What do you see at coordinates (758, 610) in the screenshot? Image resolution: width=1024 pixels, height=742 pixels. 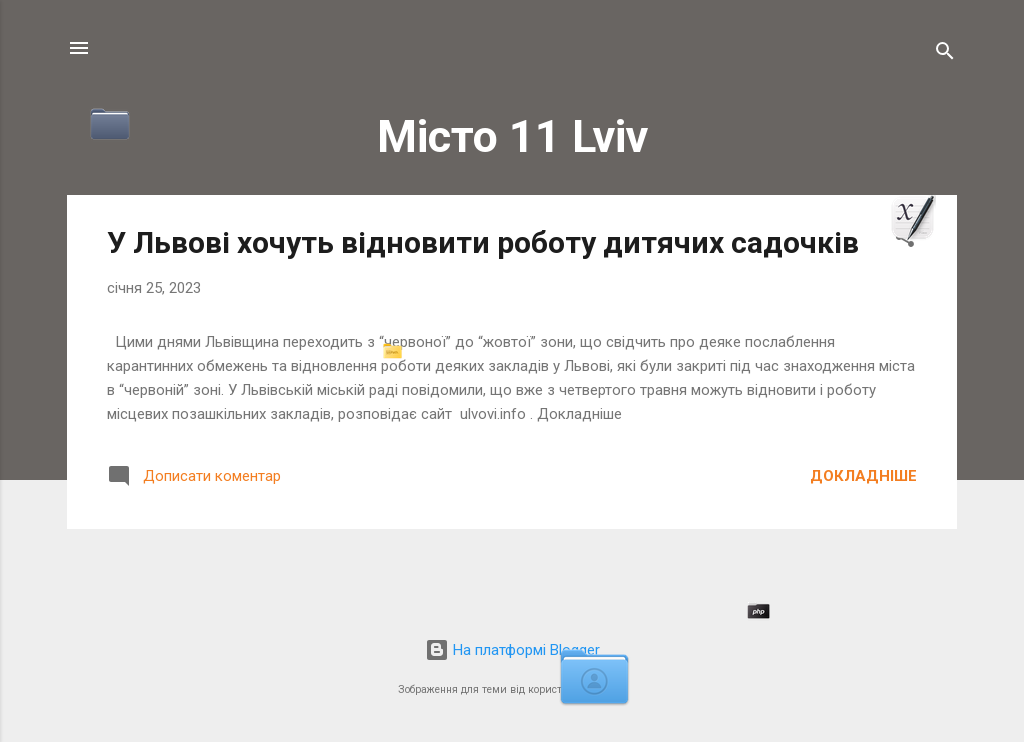 I see `folder containing php files` at bounding box center [758, 610].